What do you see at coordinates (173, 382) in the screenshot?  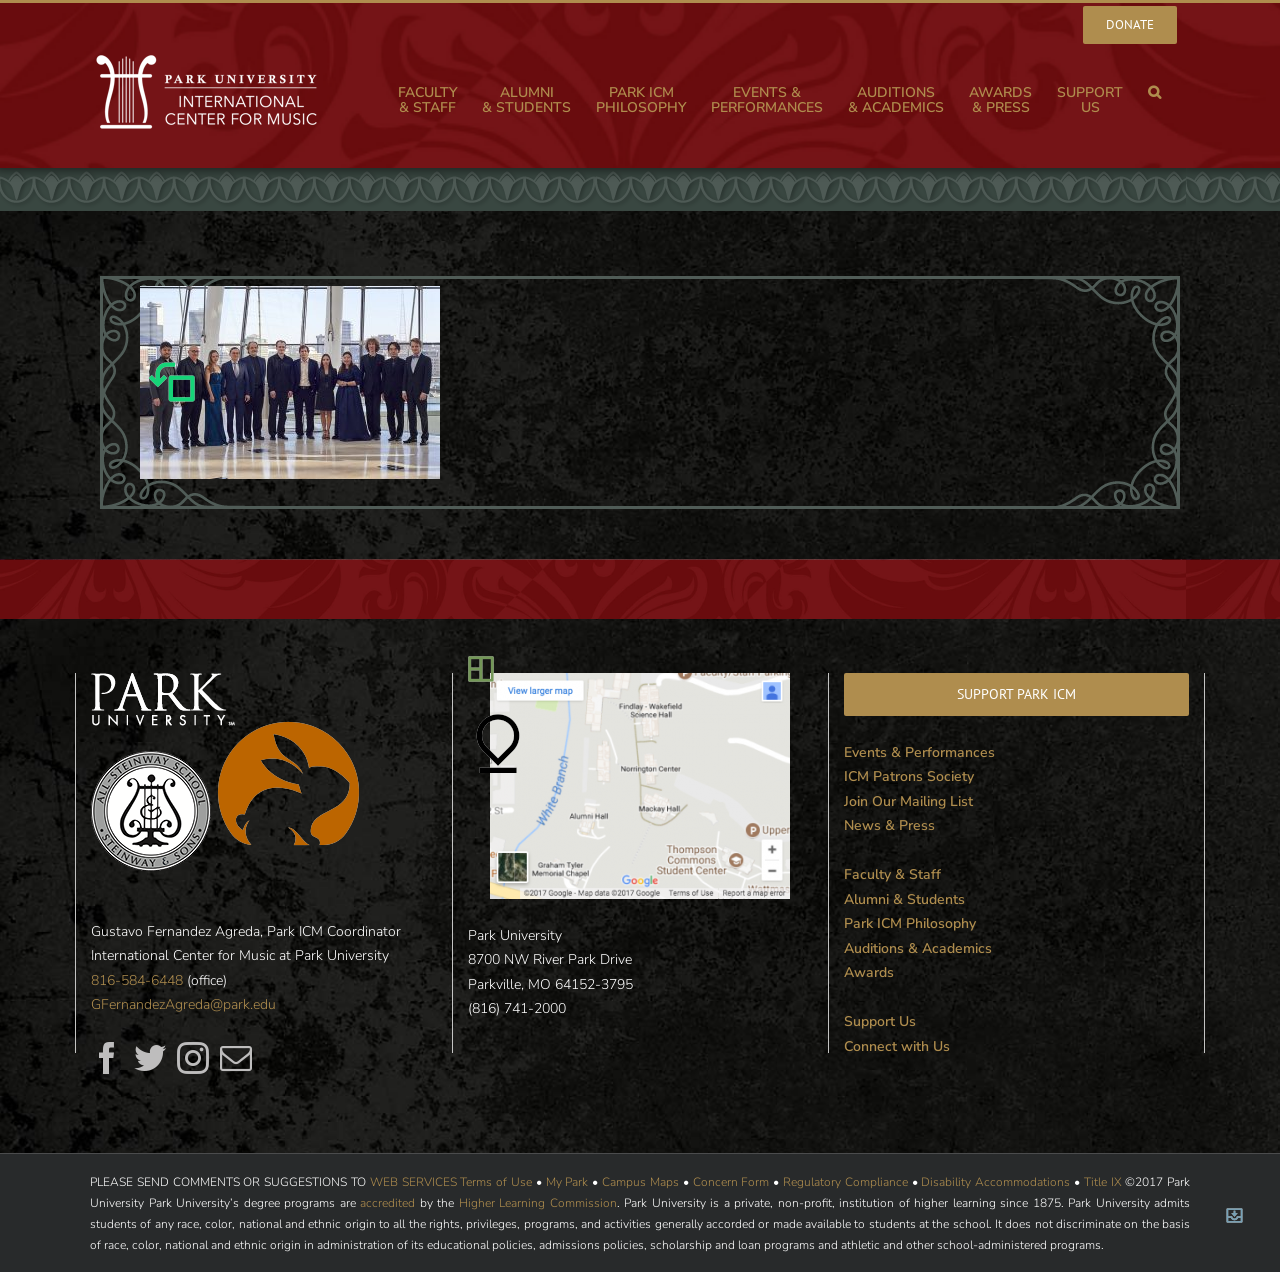 I see `rotate object counterclockwise` at bounding box center [173, 382].